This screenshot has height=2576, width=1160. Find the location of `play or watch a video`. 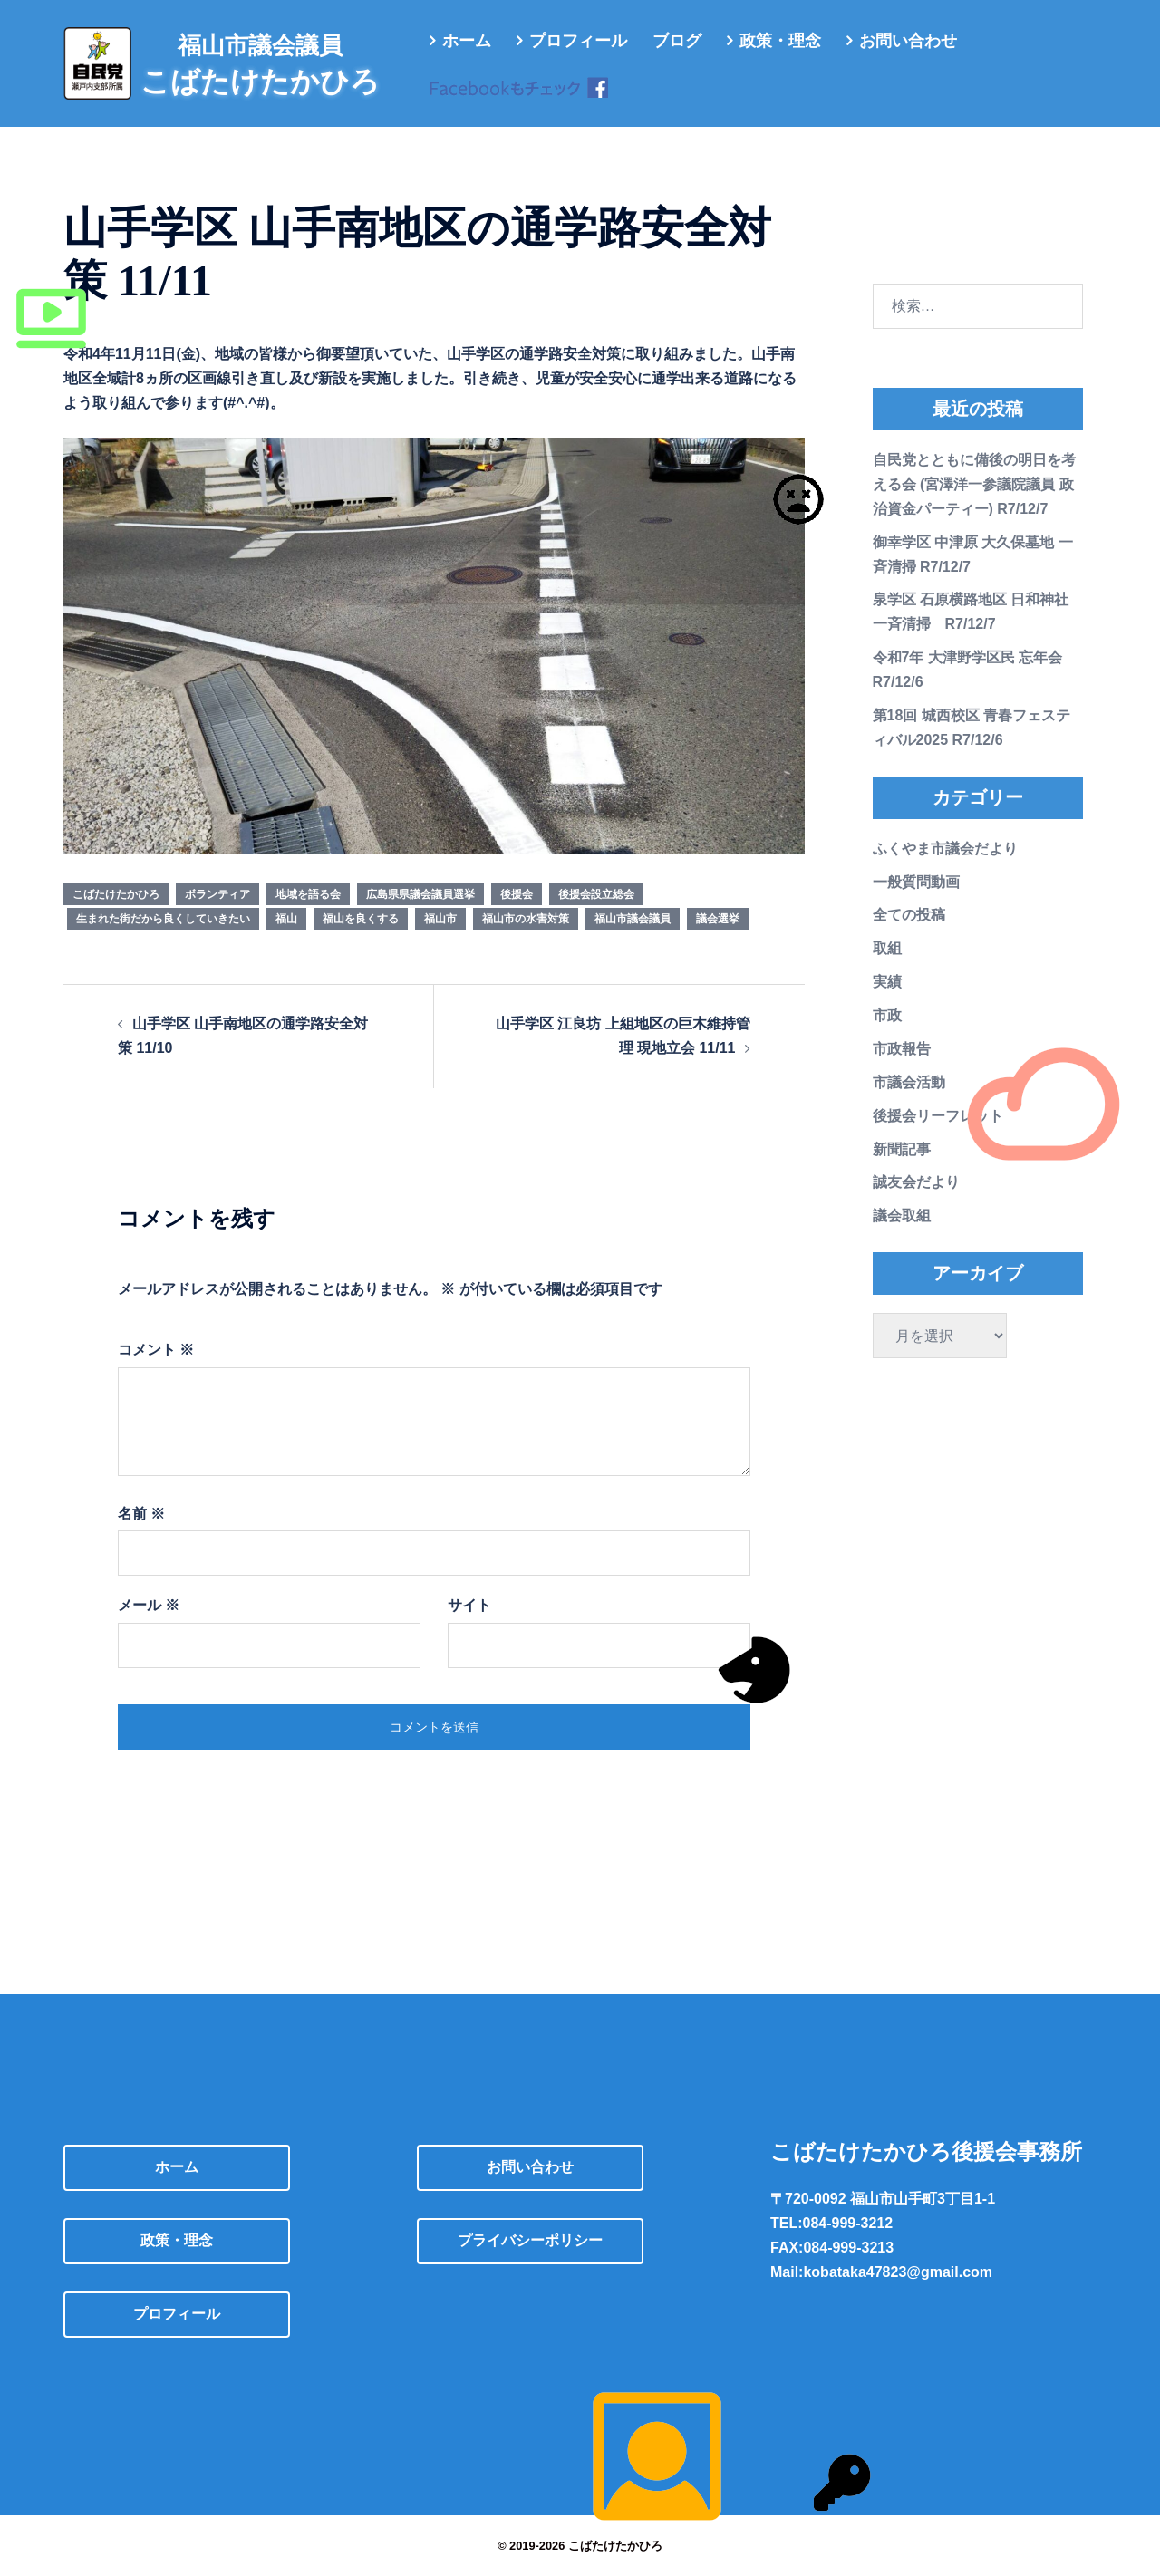

play or watch a video is located at coordinates (51, 318).